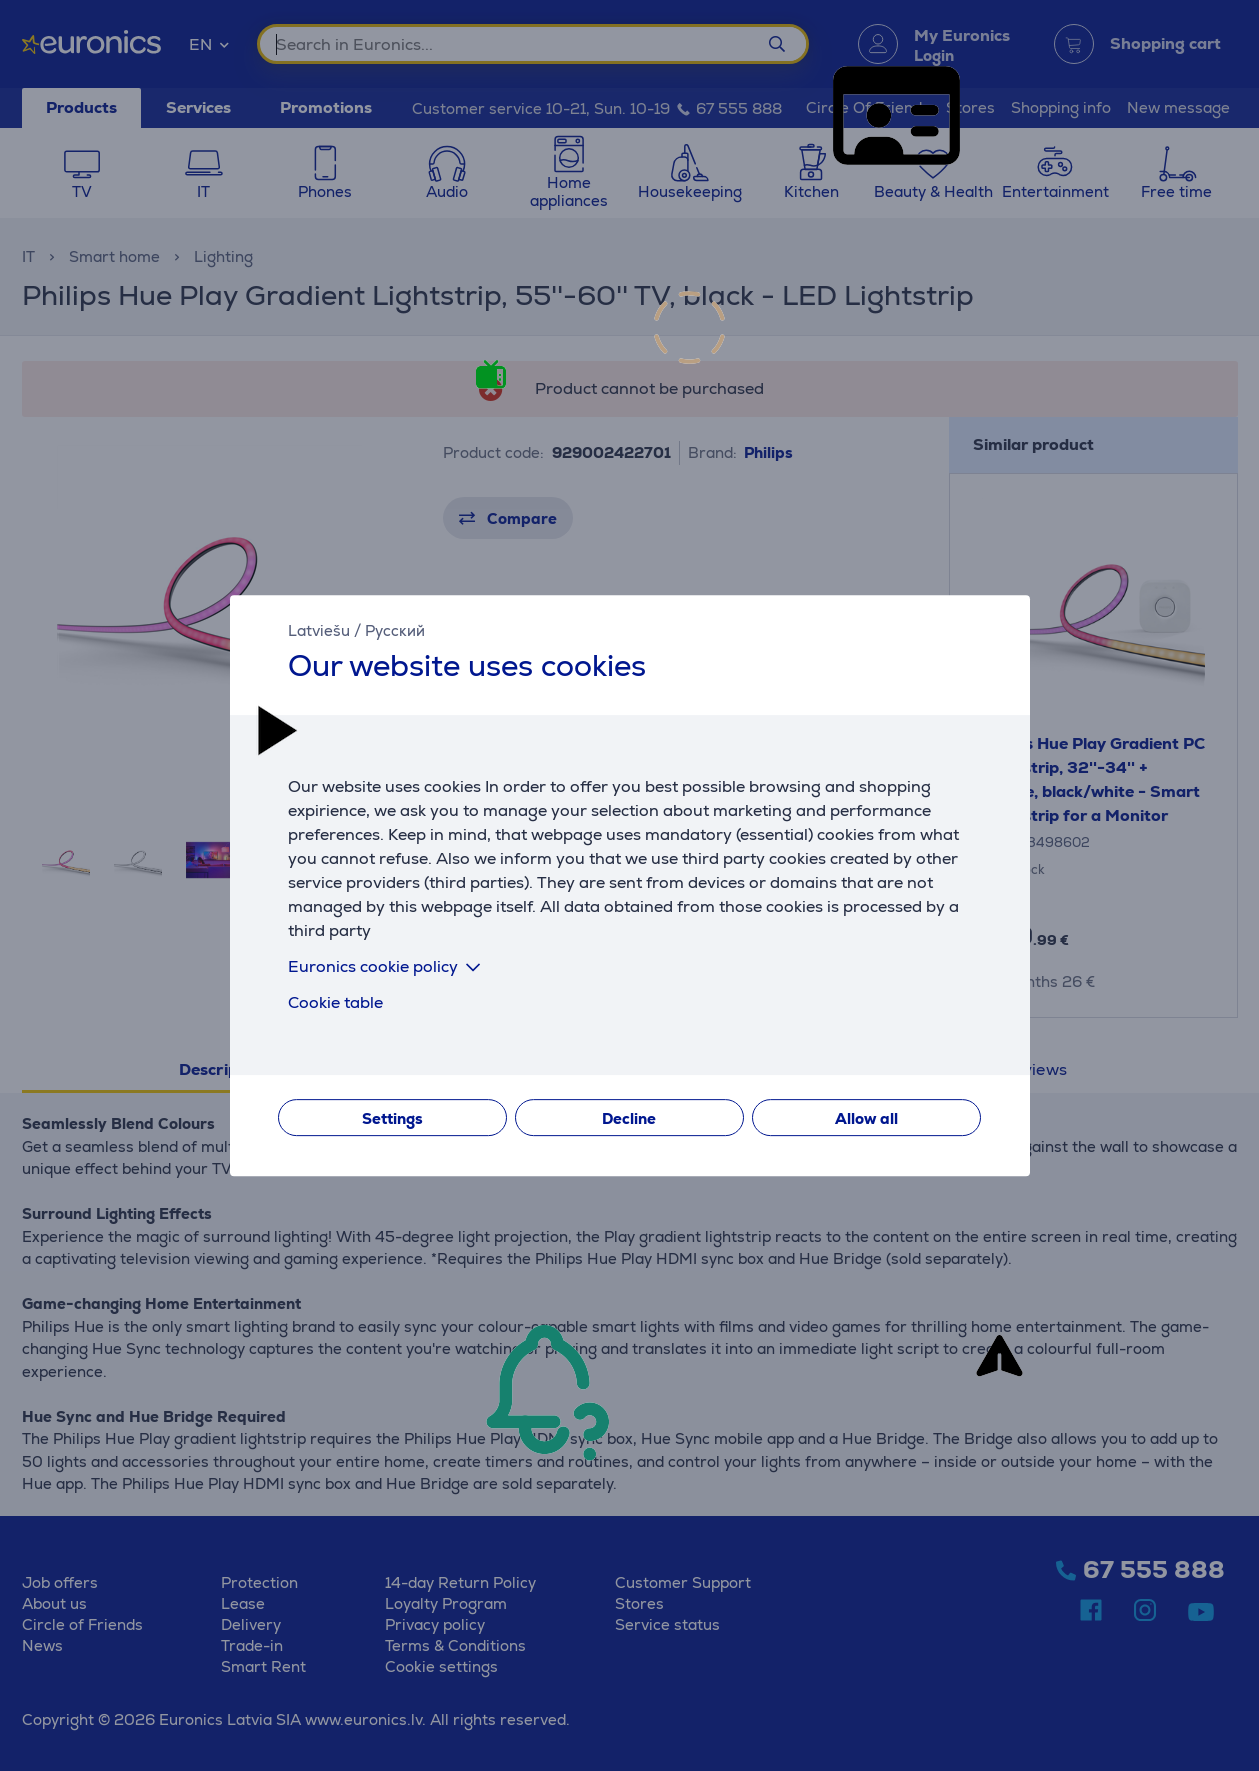 The width and height of the screenshot is (1259, 1771). Describe the element at coordinates (689, 327) in the screenshot. I see `indicates loading or processing in progress` at that location.